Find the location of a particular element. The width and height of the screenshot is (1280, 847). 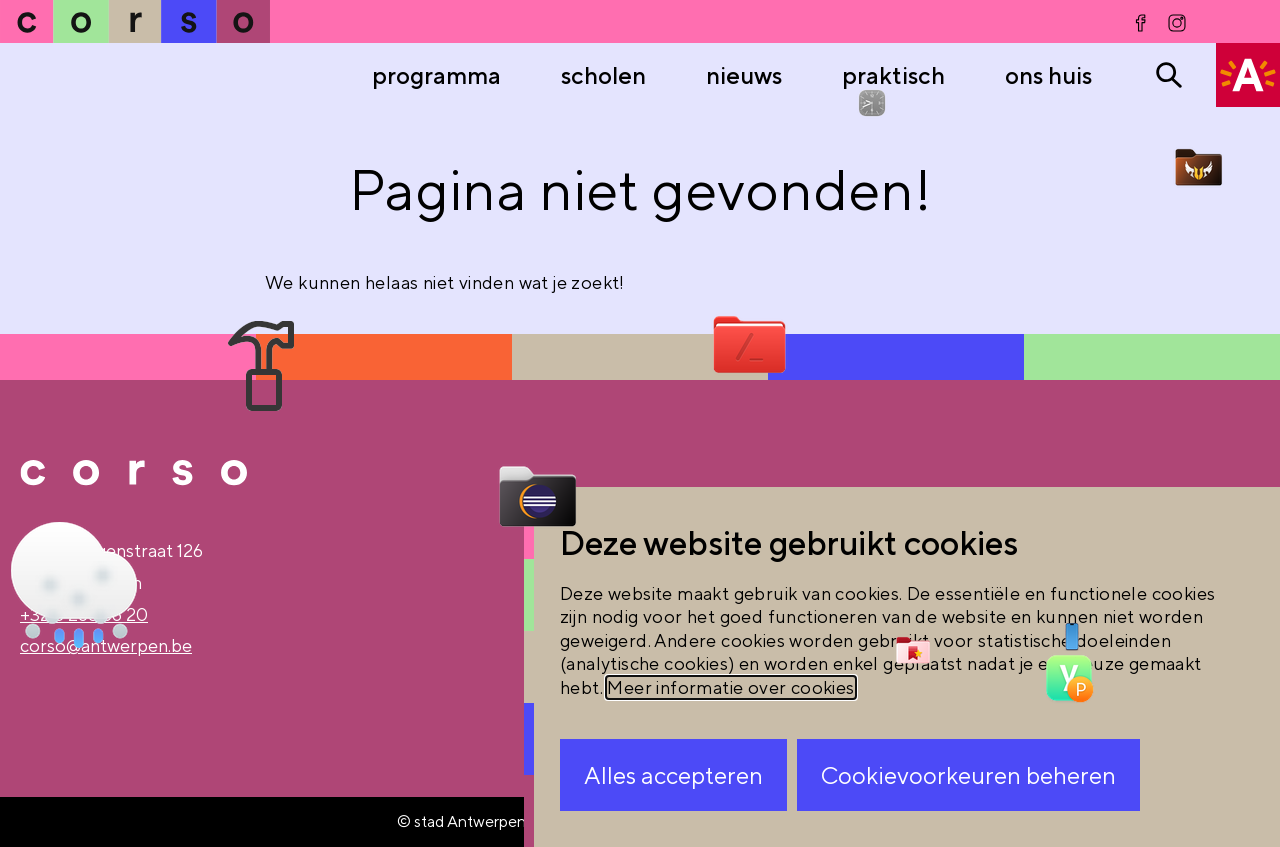

open yubikey piv manager app is located at coordinates (1069, 678).